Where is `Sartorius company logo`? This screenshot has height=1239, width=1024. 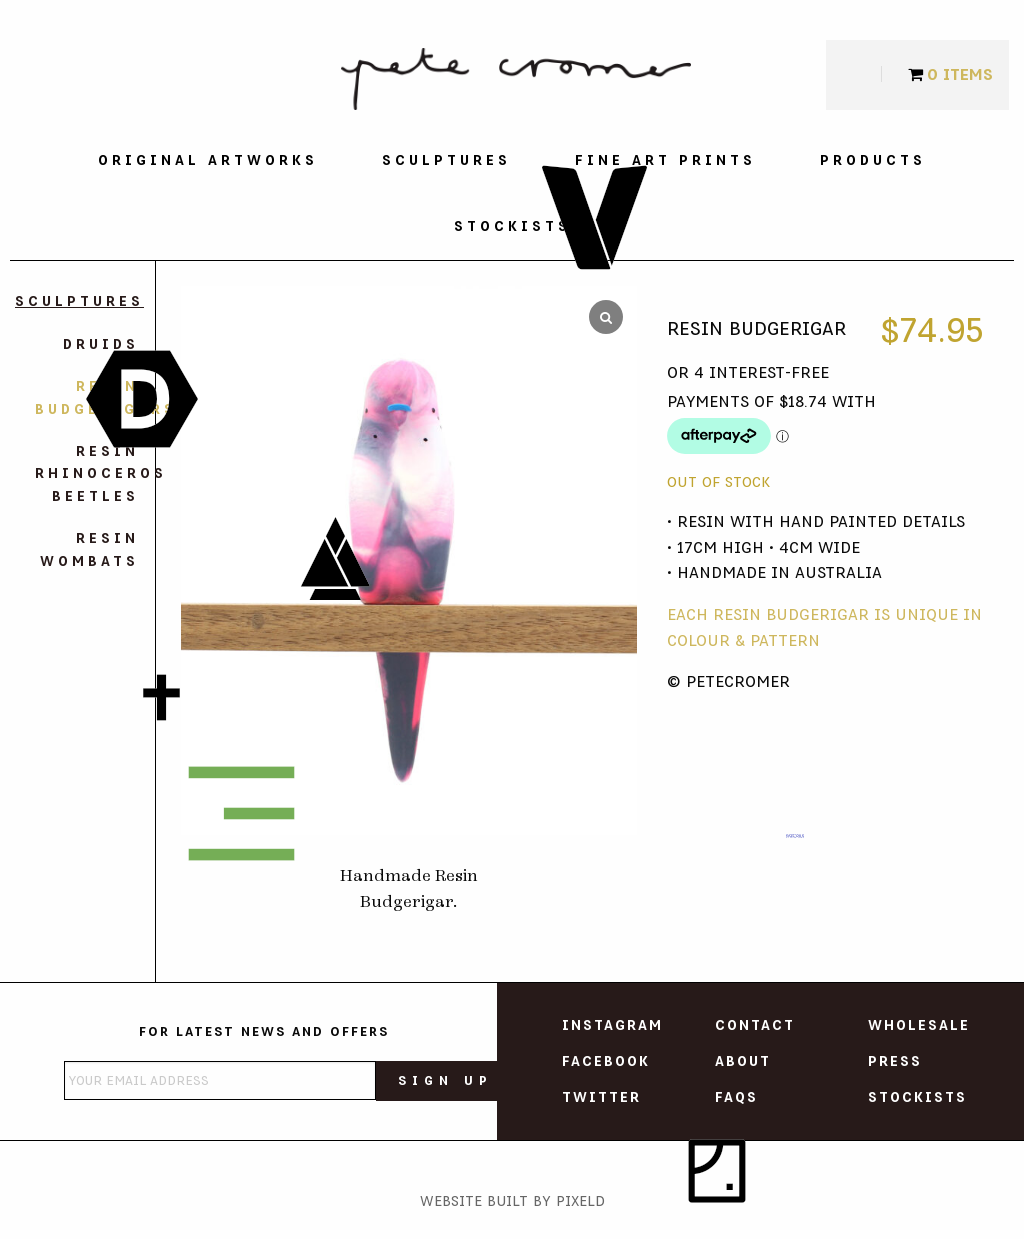 Sartorius company logo is located at coordinates (795, 836).